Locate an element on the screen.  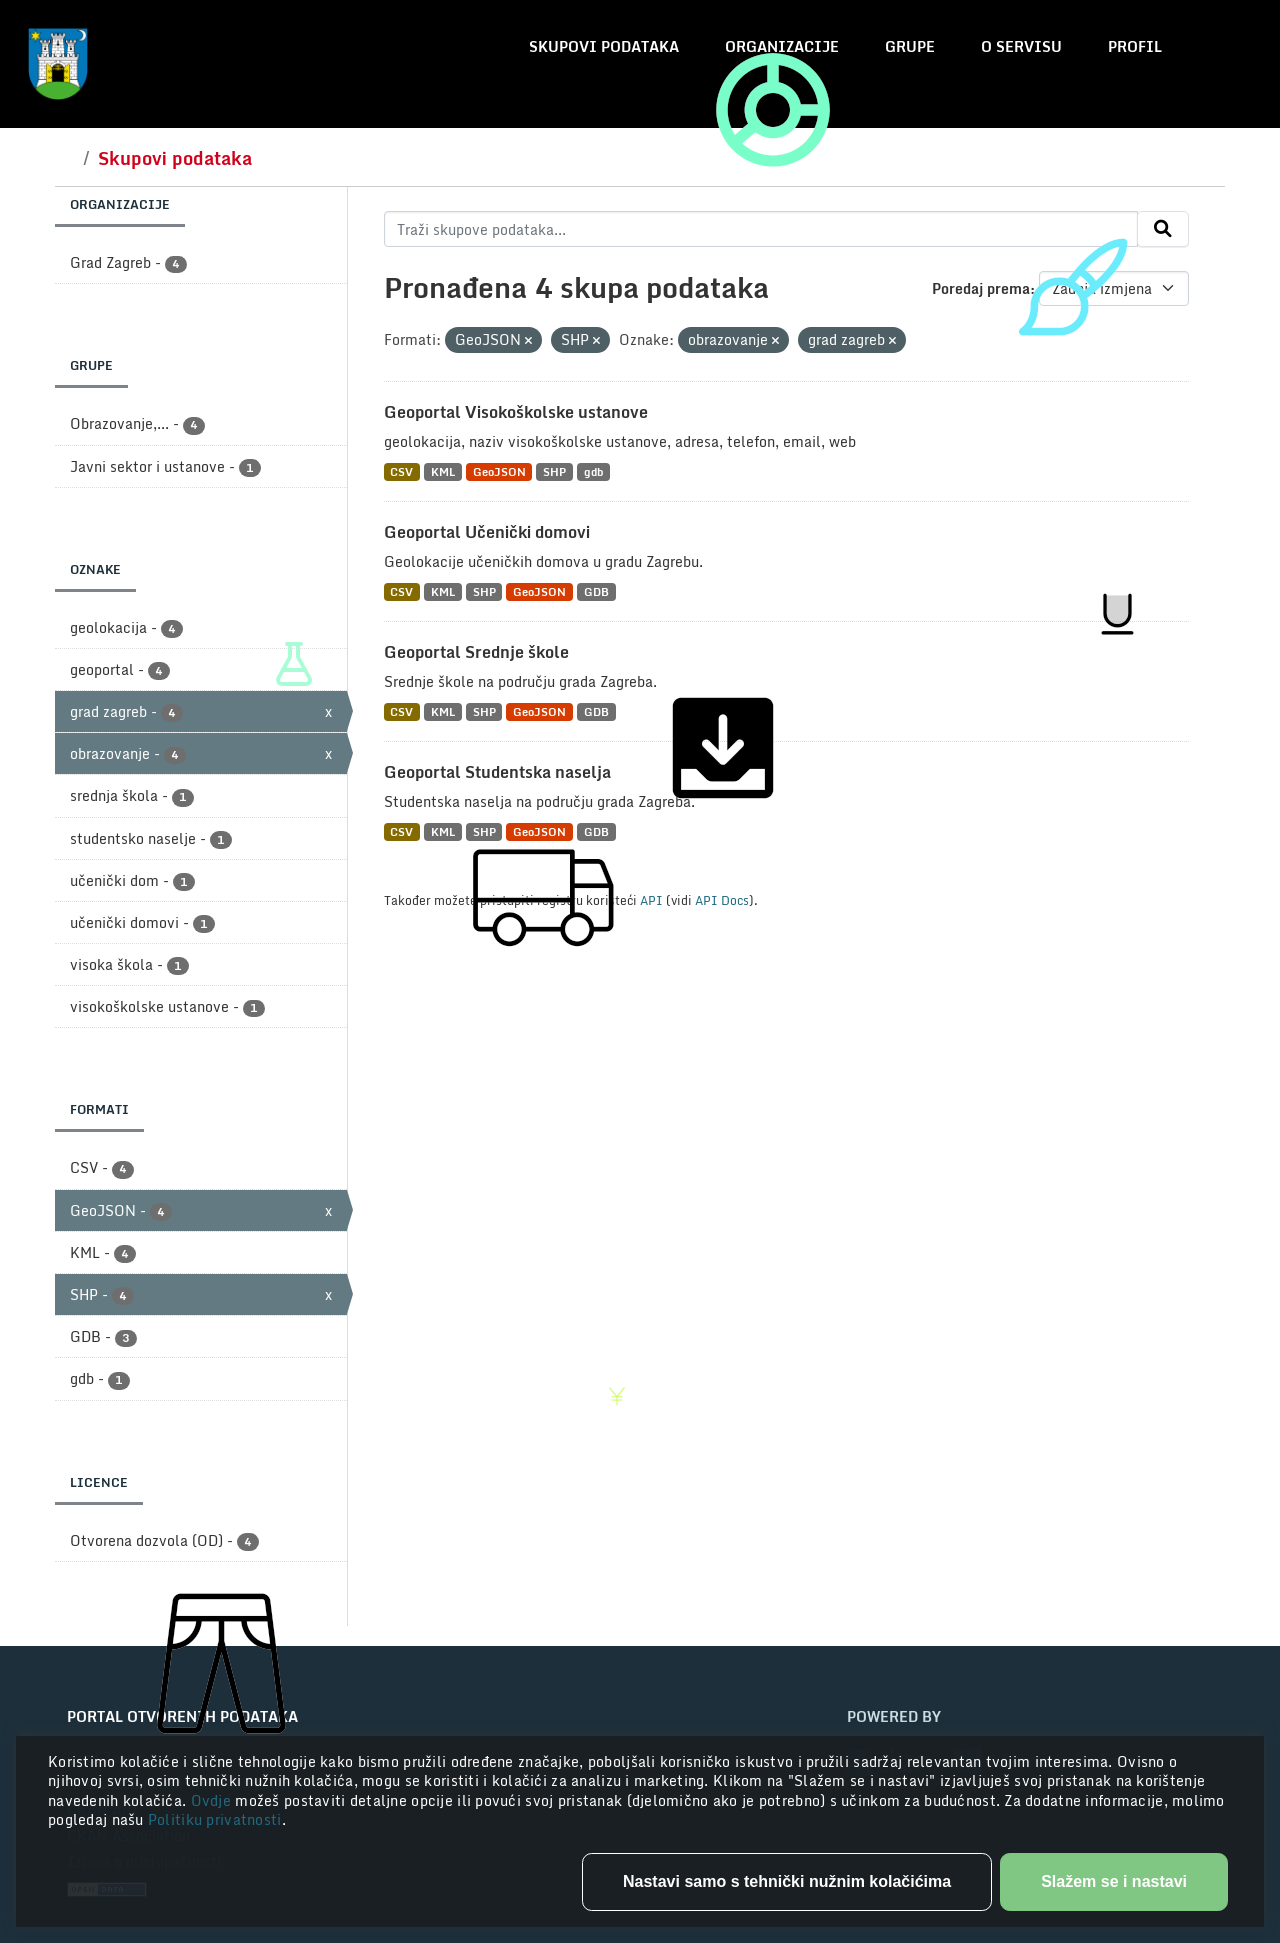
browse pants or bottoms category is located at coordinates (221, 1663).